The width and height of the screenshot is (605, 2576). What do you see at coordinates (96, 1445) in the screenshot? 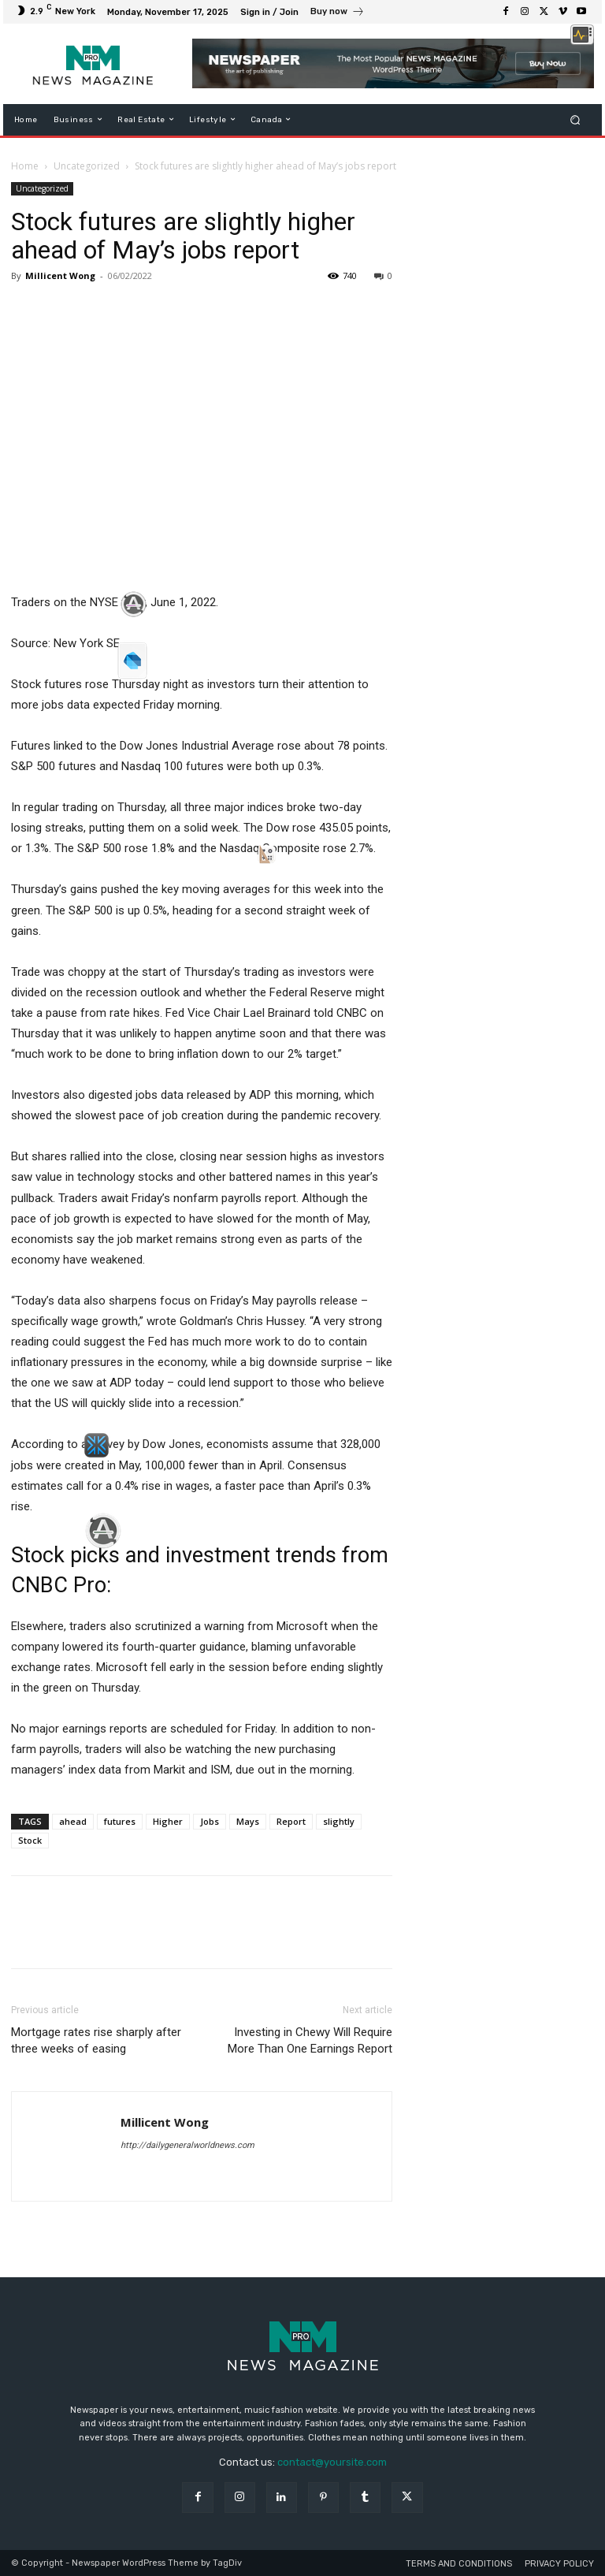
I see `open exodus cryptocurrency wallet` at bounding box center [96, 1445].